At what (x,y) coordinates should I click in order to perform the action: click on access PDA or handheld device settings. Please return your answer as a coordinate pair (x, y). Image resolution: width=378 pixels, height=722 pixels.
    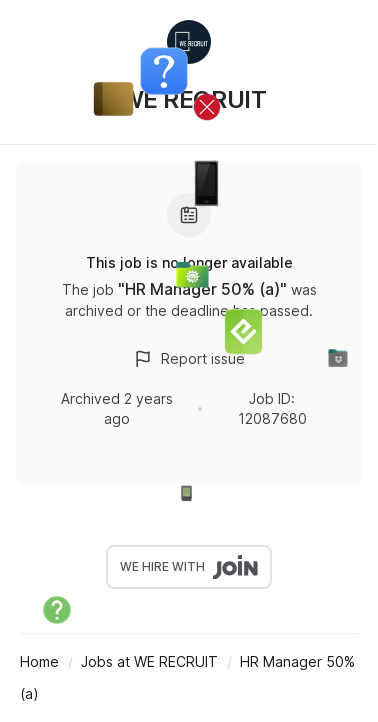
    Looking at the image, I should click on (186, 493).